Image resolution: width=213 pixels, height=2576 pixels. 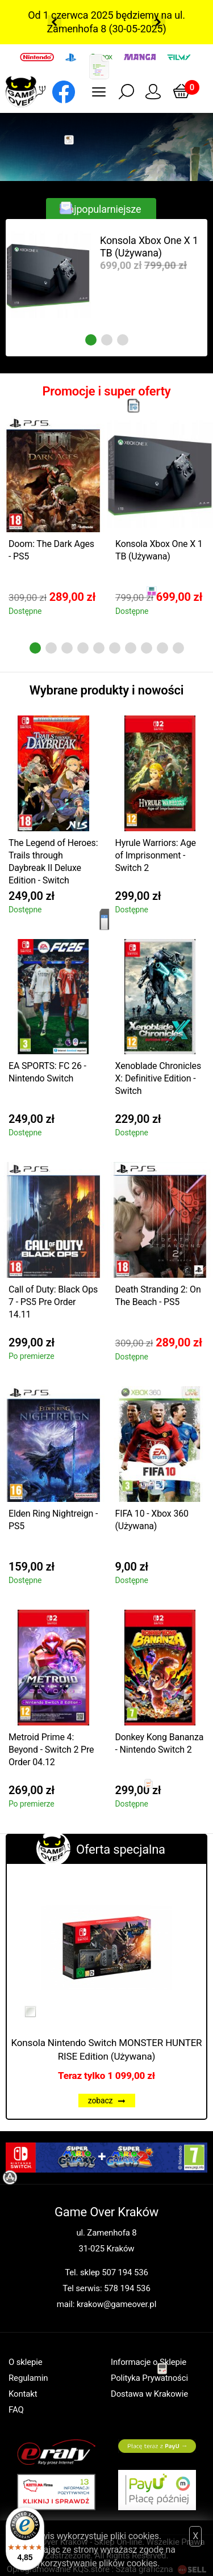 I want to click on stop media playback, so click(x=30, y=2011).